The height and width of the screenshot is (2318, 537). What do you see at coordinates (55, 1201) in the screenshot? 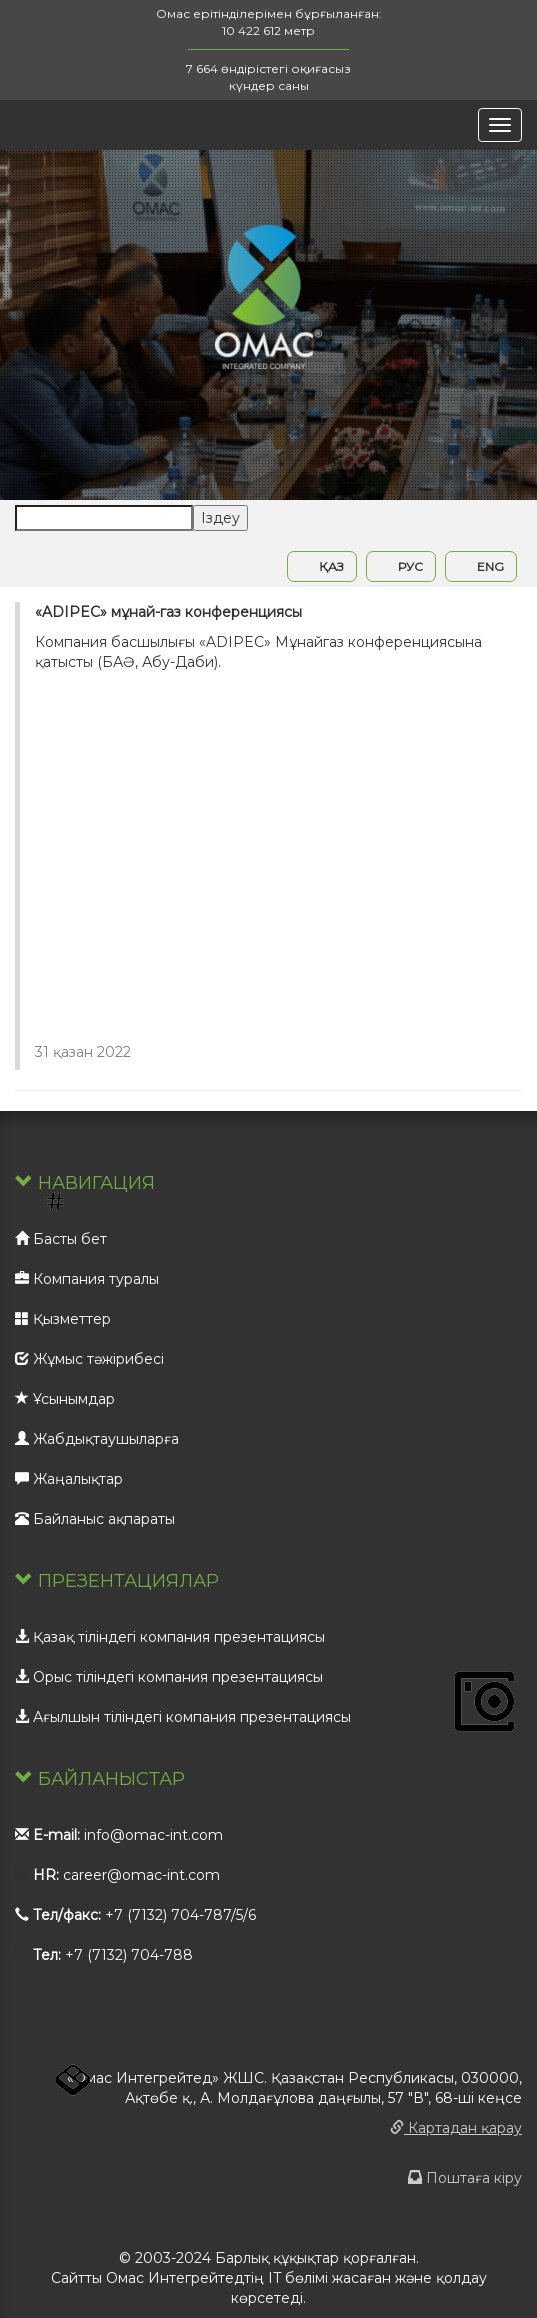
I see `add a hashtag or tag to content` at bounding box center [55, 1201].